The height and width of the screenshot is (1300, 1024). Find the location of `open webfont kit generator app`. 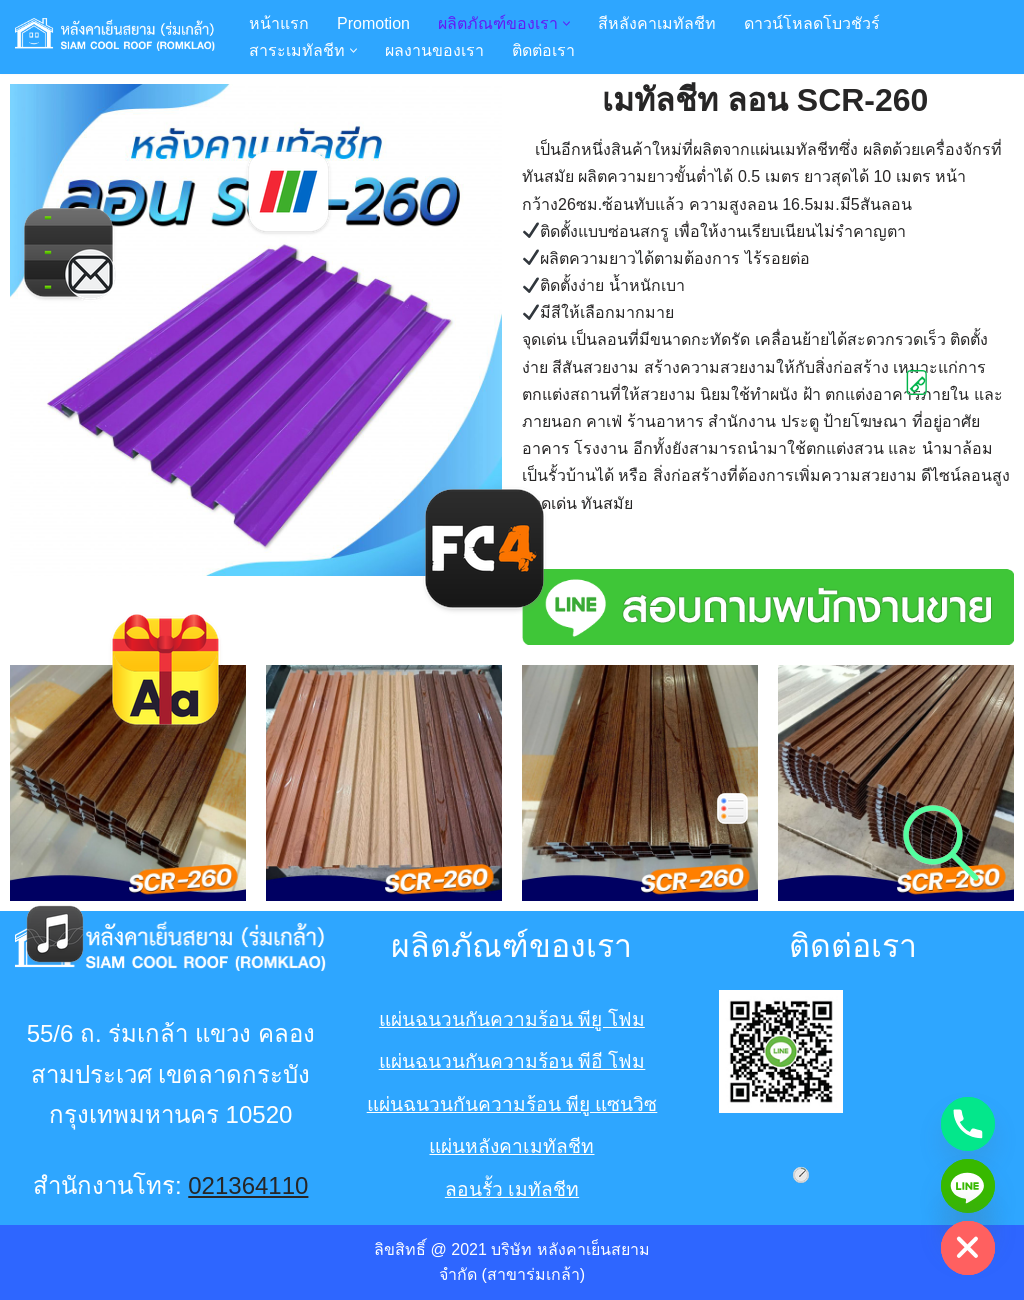

open webfont kit generator app is located at coordinates (165, 671).